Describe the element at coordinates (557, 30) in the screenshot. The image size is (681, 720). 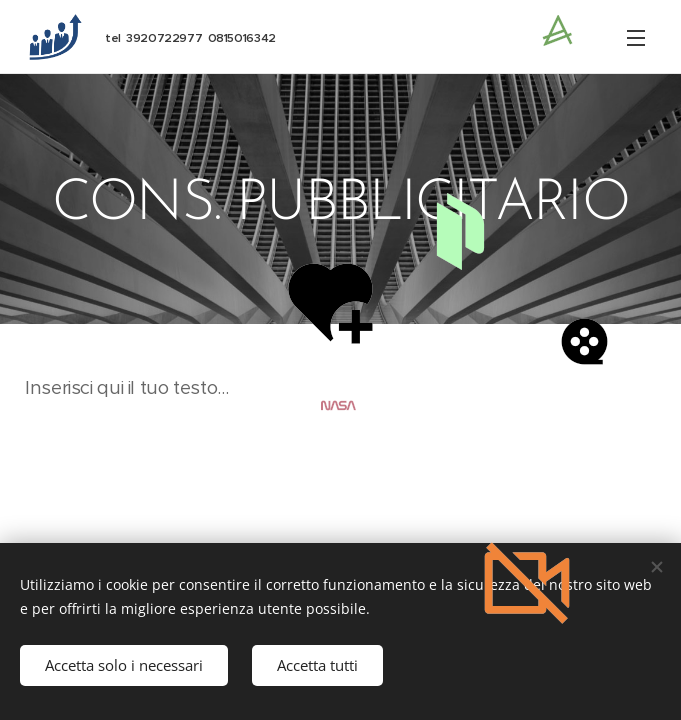
I see `open the Actual Budget app` at that location.